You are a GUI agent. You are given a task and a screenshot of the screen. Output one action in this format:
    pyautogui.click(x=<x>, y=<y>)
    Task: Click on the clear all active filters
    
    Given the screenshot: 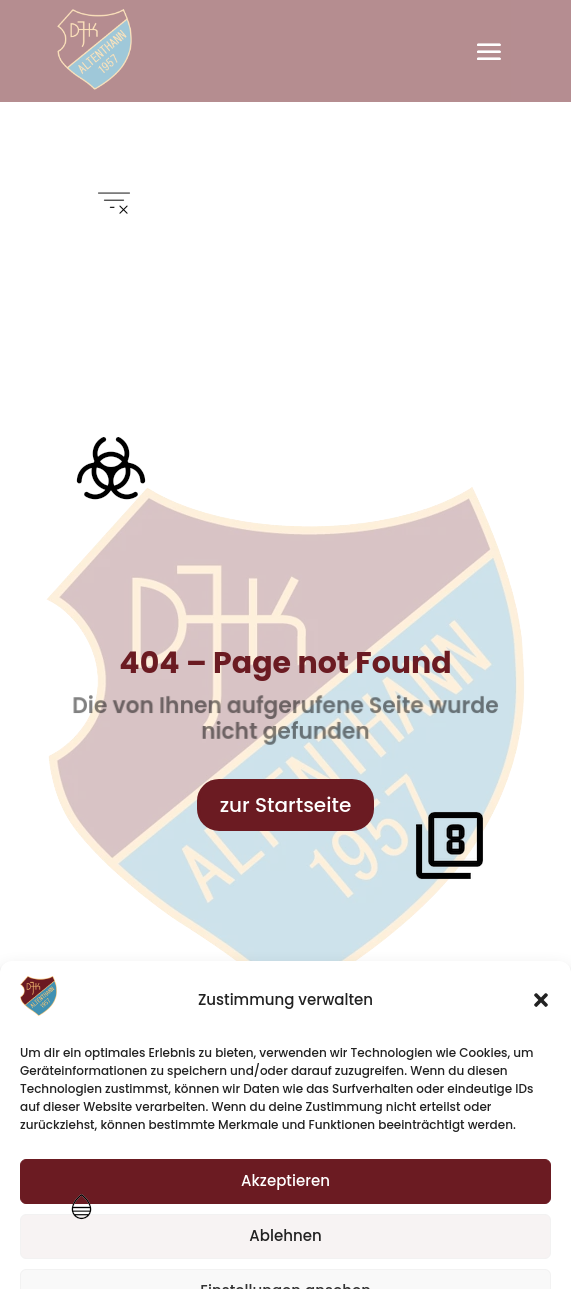 What is the action you would take?
    pyautogui.click(x=114, y=199)
    